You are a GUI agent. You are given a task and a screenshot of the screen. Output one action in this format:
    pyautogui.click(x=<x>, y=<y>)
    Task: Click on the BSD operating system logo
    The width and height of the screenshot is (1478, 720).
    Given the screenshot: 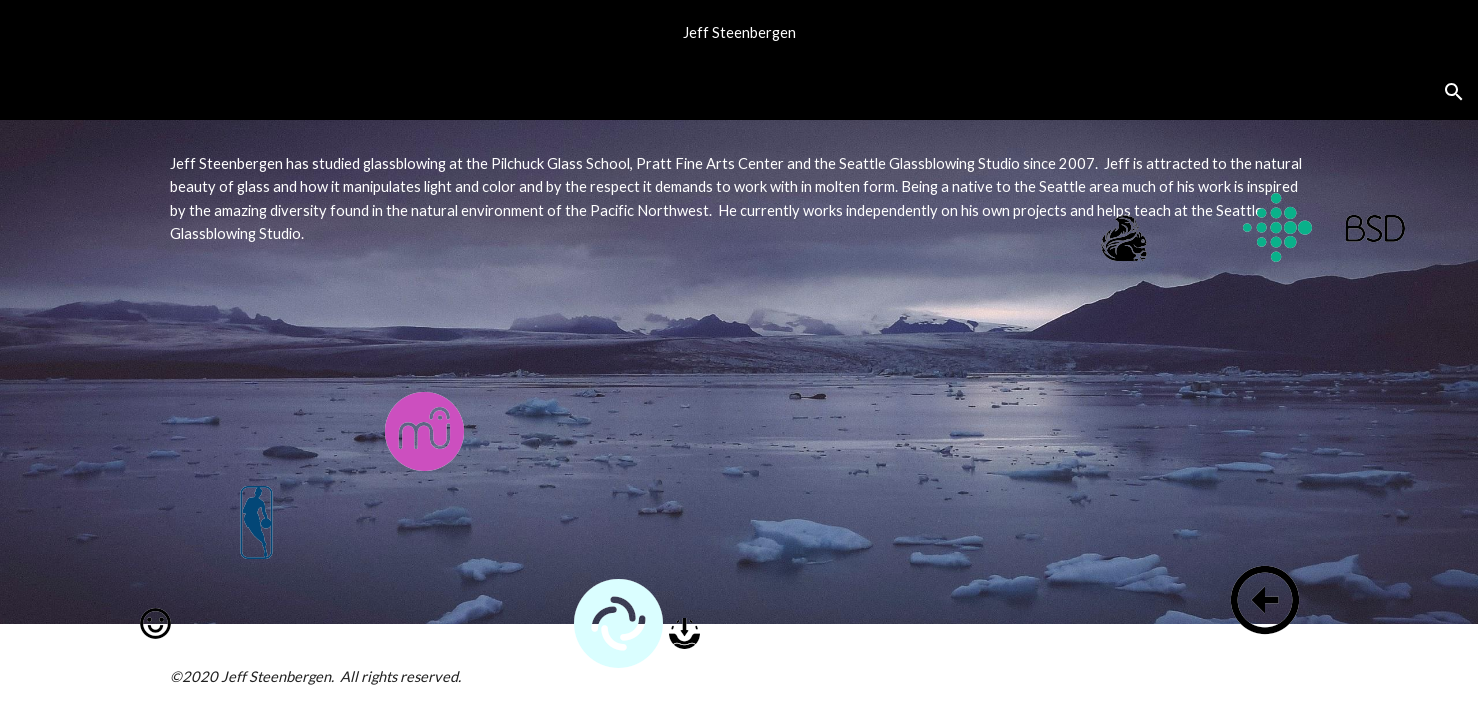 What is the action you would take?
    pyautogui.click(x=1375, y=228)
    